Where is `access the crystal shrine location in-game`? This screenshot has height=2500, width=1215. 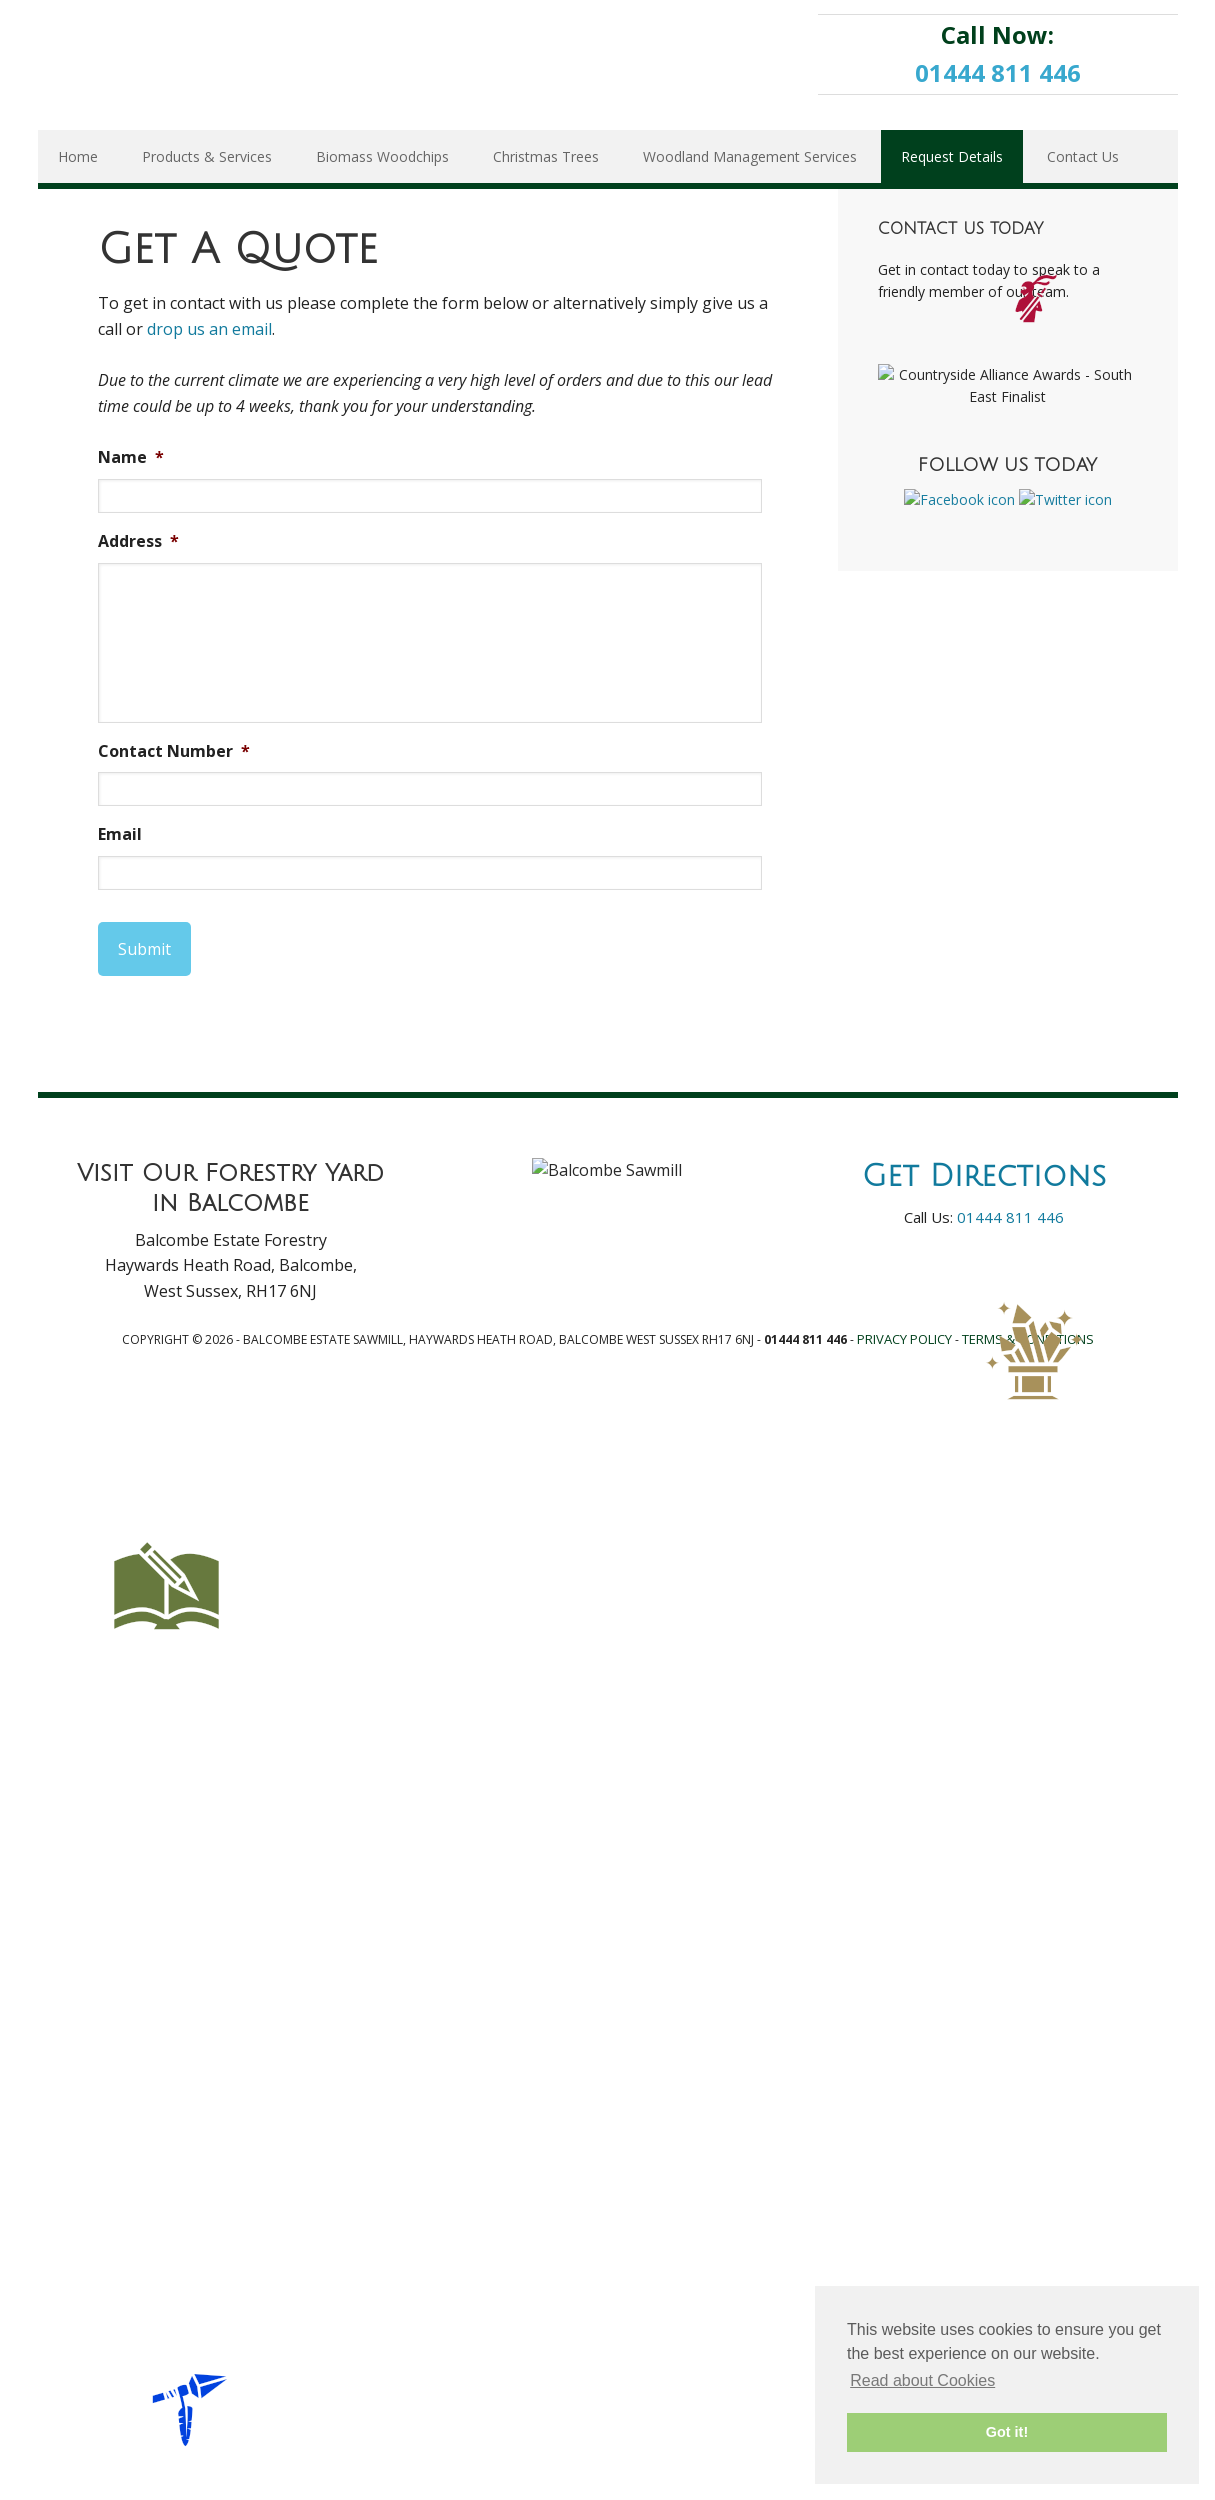
access the crystal shrine location in-game is located at coordinates (1033, 1351).